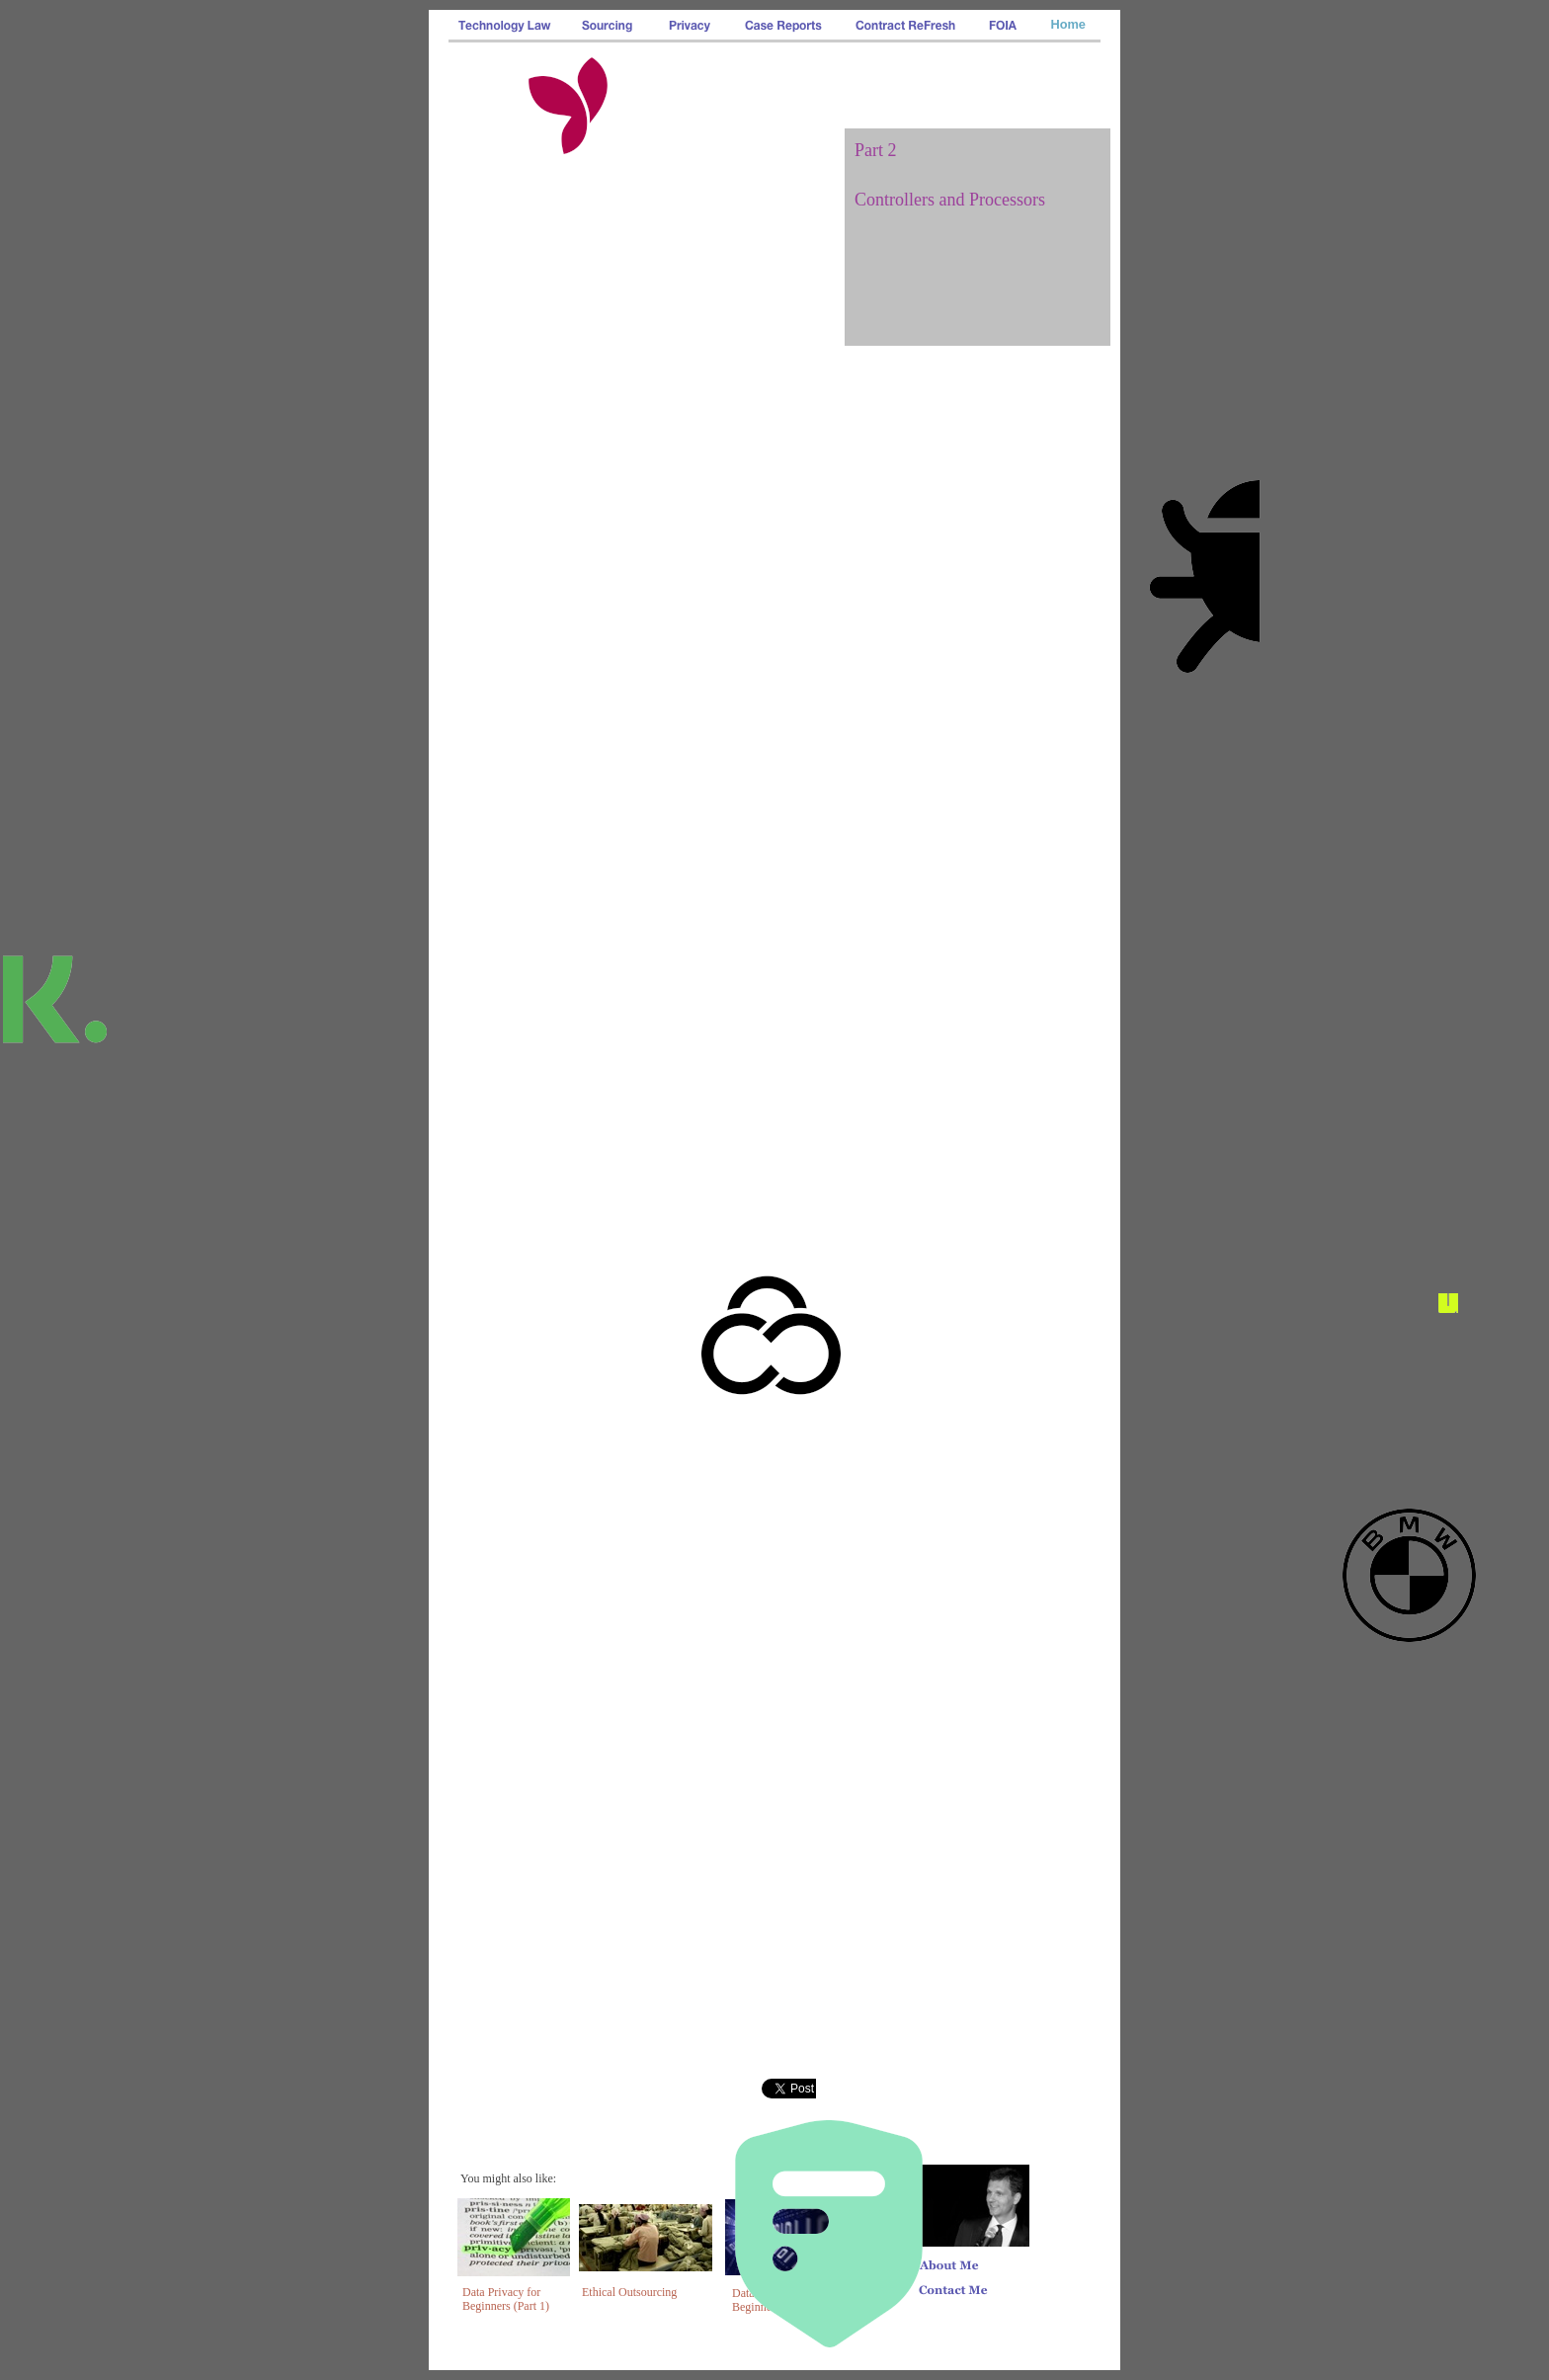 The width and height of the screenshot is (1549, 2380). What do you see at coordinates (1204, 576) in the screenshot?
I see `open bug bounty platform logo` at bounding box center [1204, 576].